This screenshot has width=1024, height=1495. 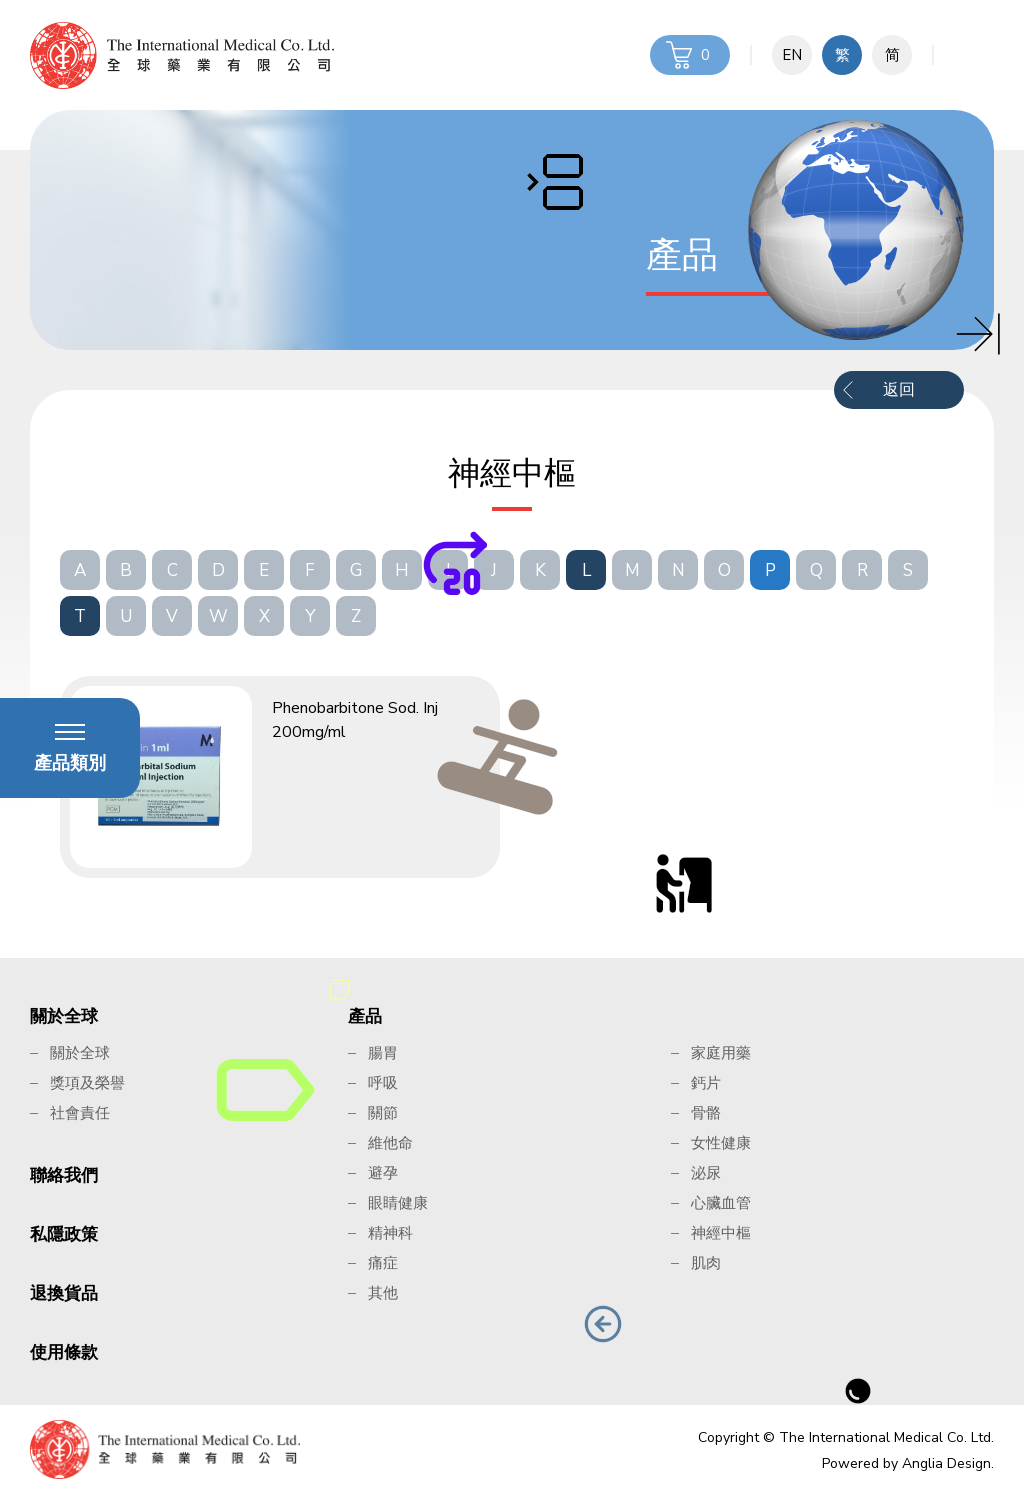 I want to click on access snowboarding or winter sports features, so click(x=504, y=757).